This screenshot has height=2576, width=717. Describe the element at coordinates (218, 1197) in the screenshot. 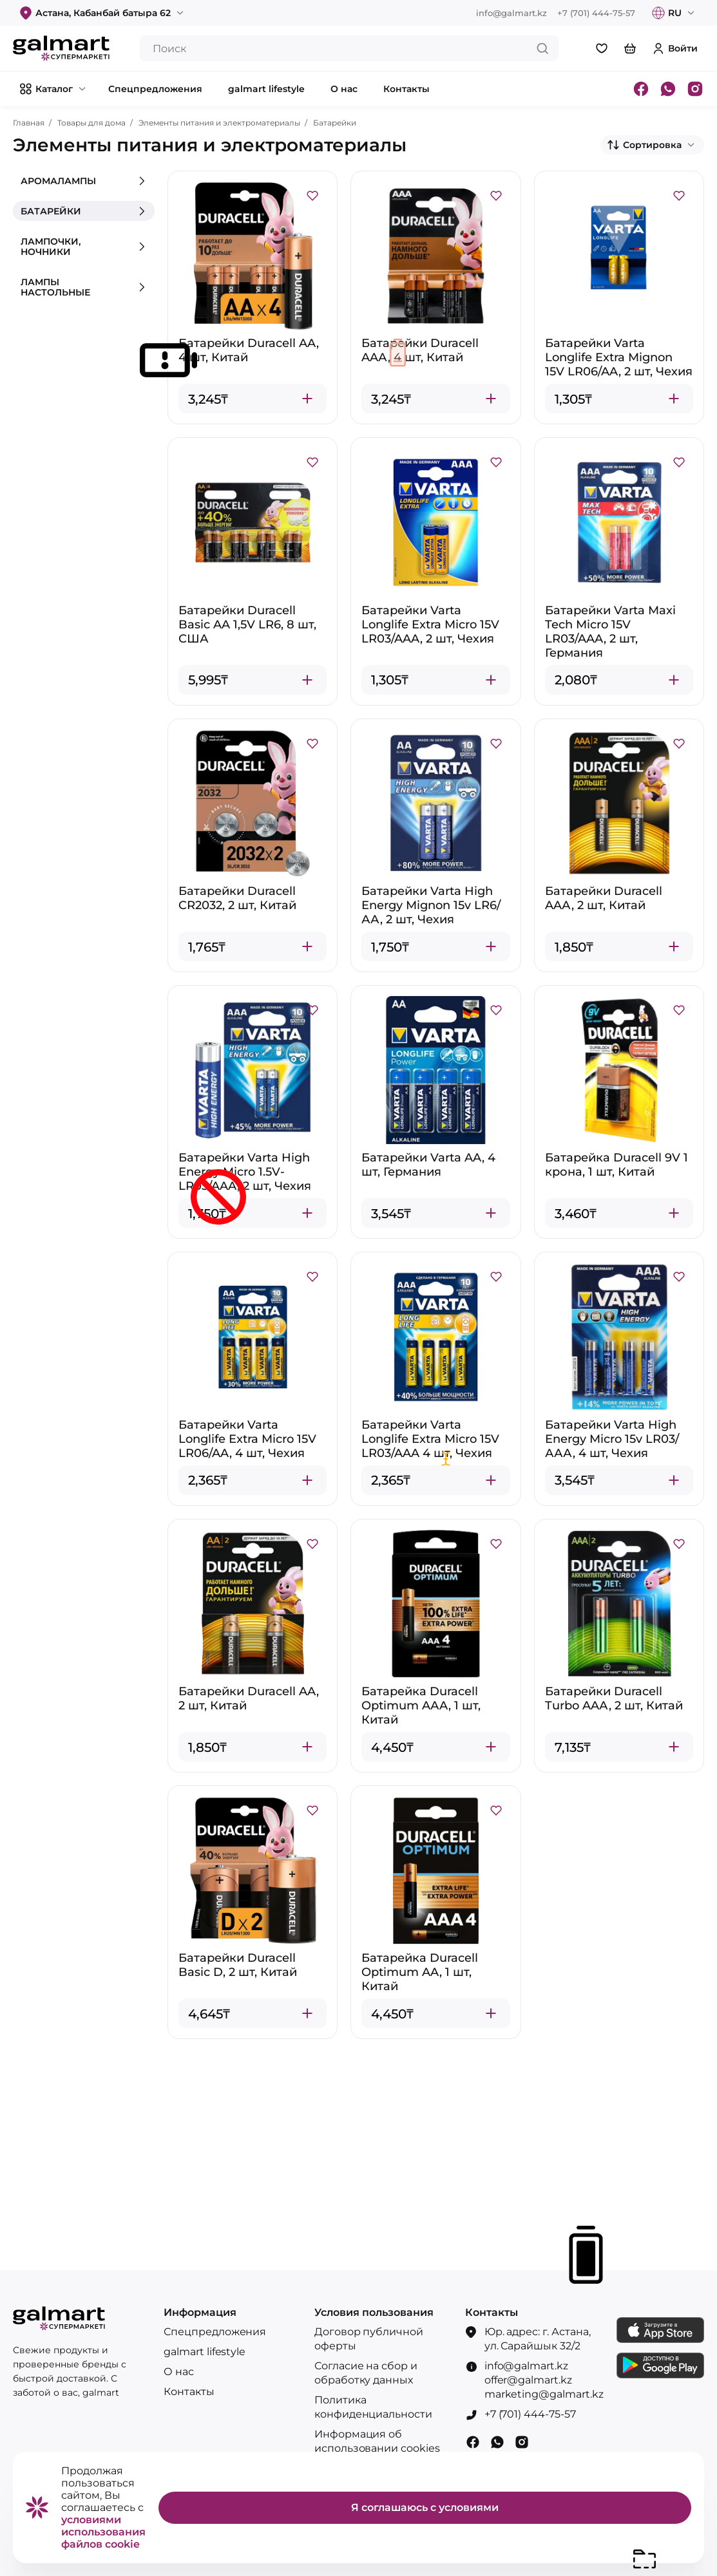

I see `indicates a prohibited or blocked action` at that location.